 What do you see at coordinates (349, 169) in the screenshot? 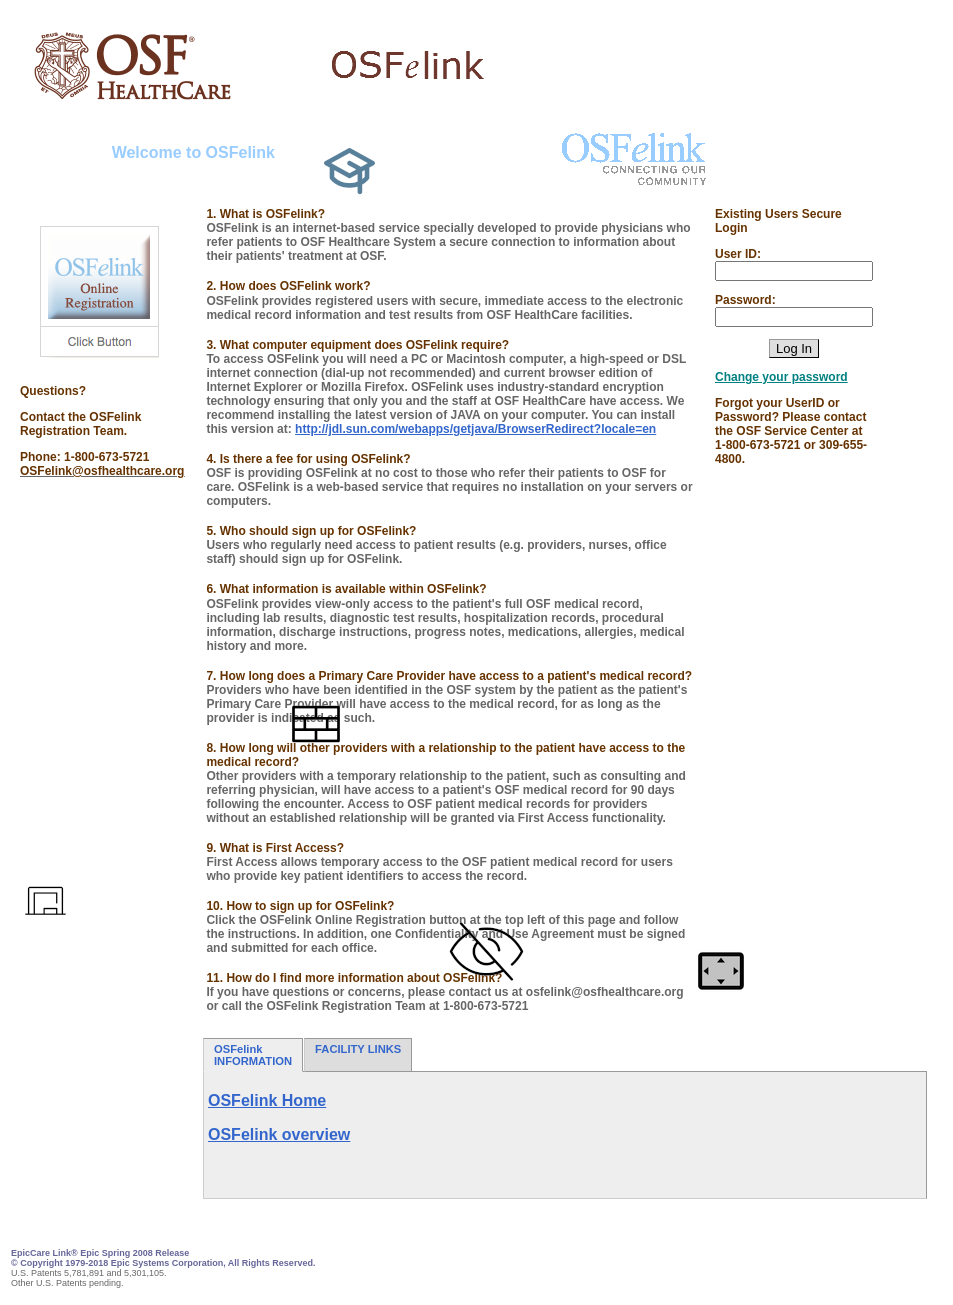
I see `access education or learning resources` at bounding box center [349, 169].